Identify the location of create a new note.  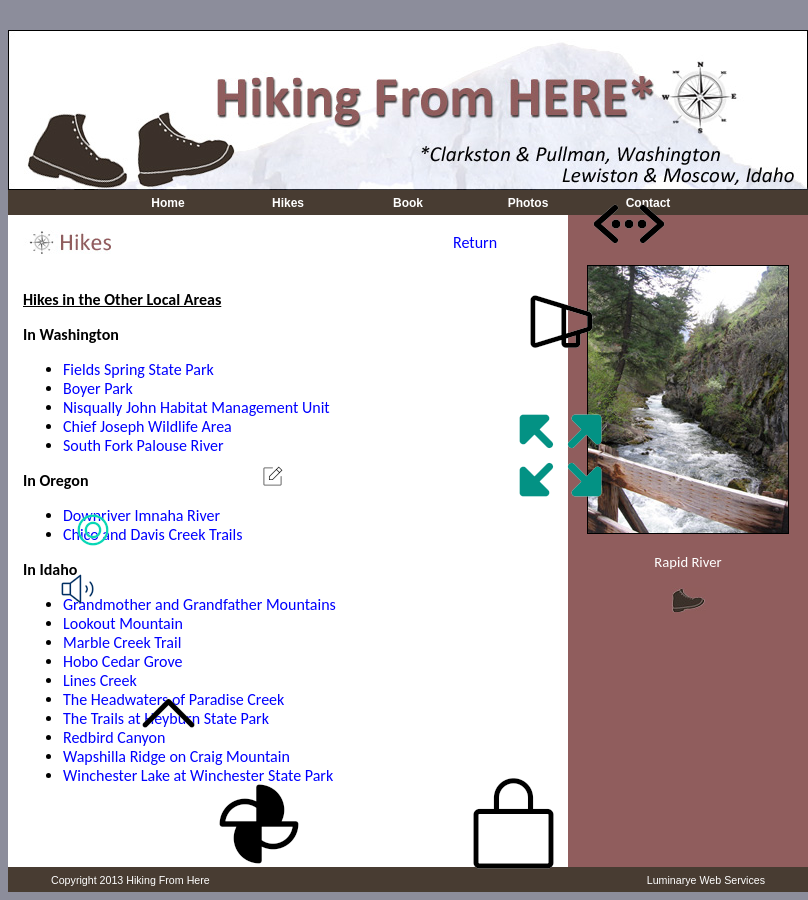
(272, 476).